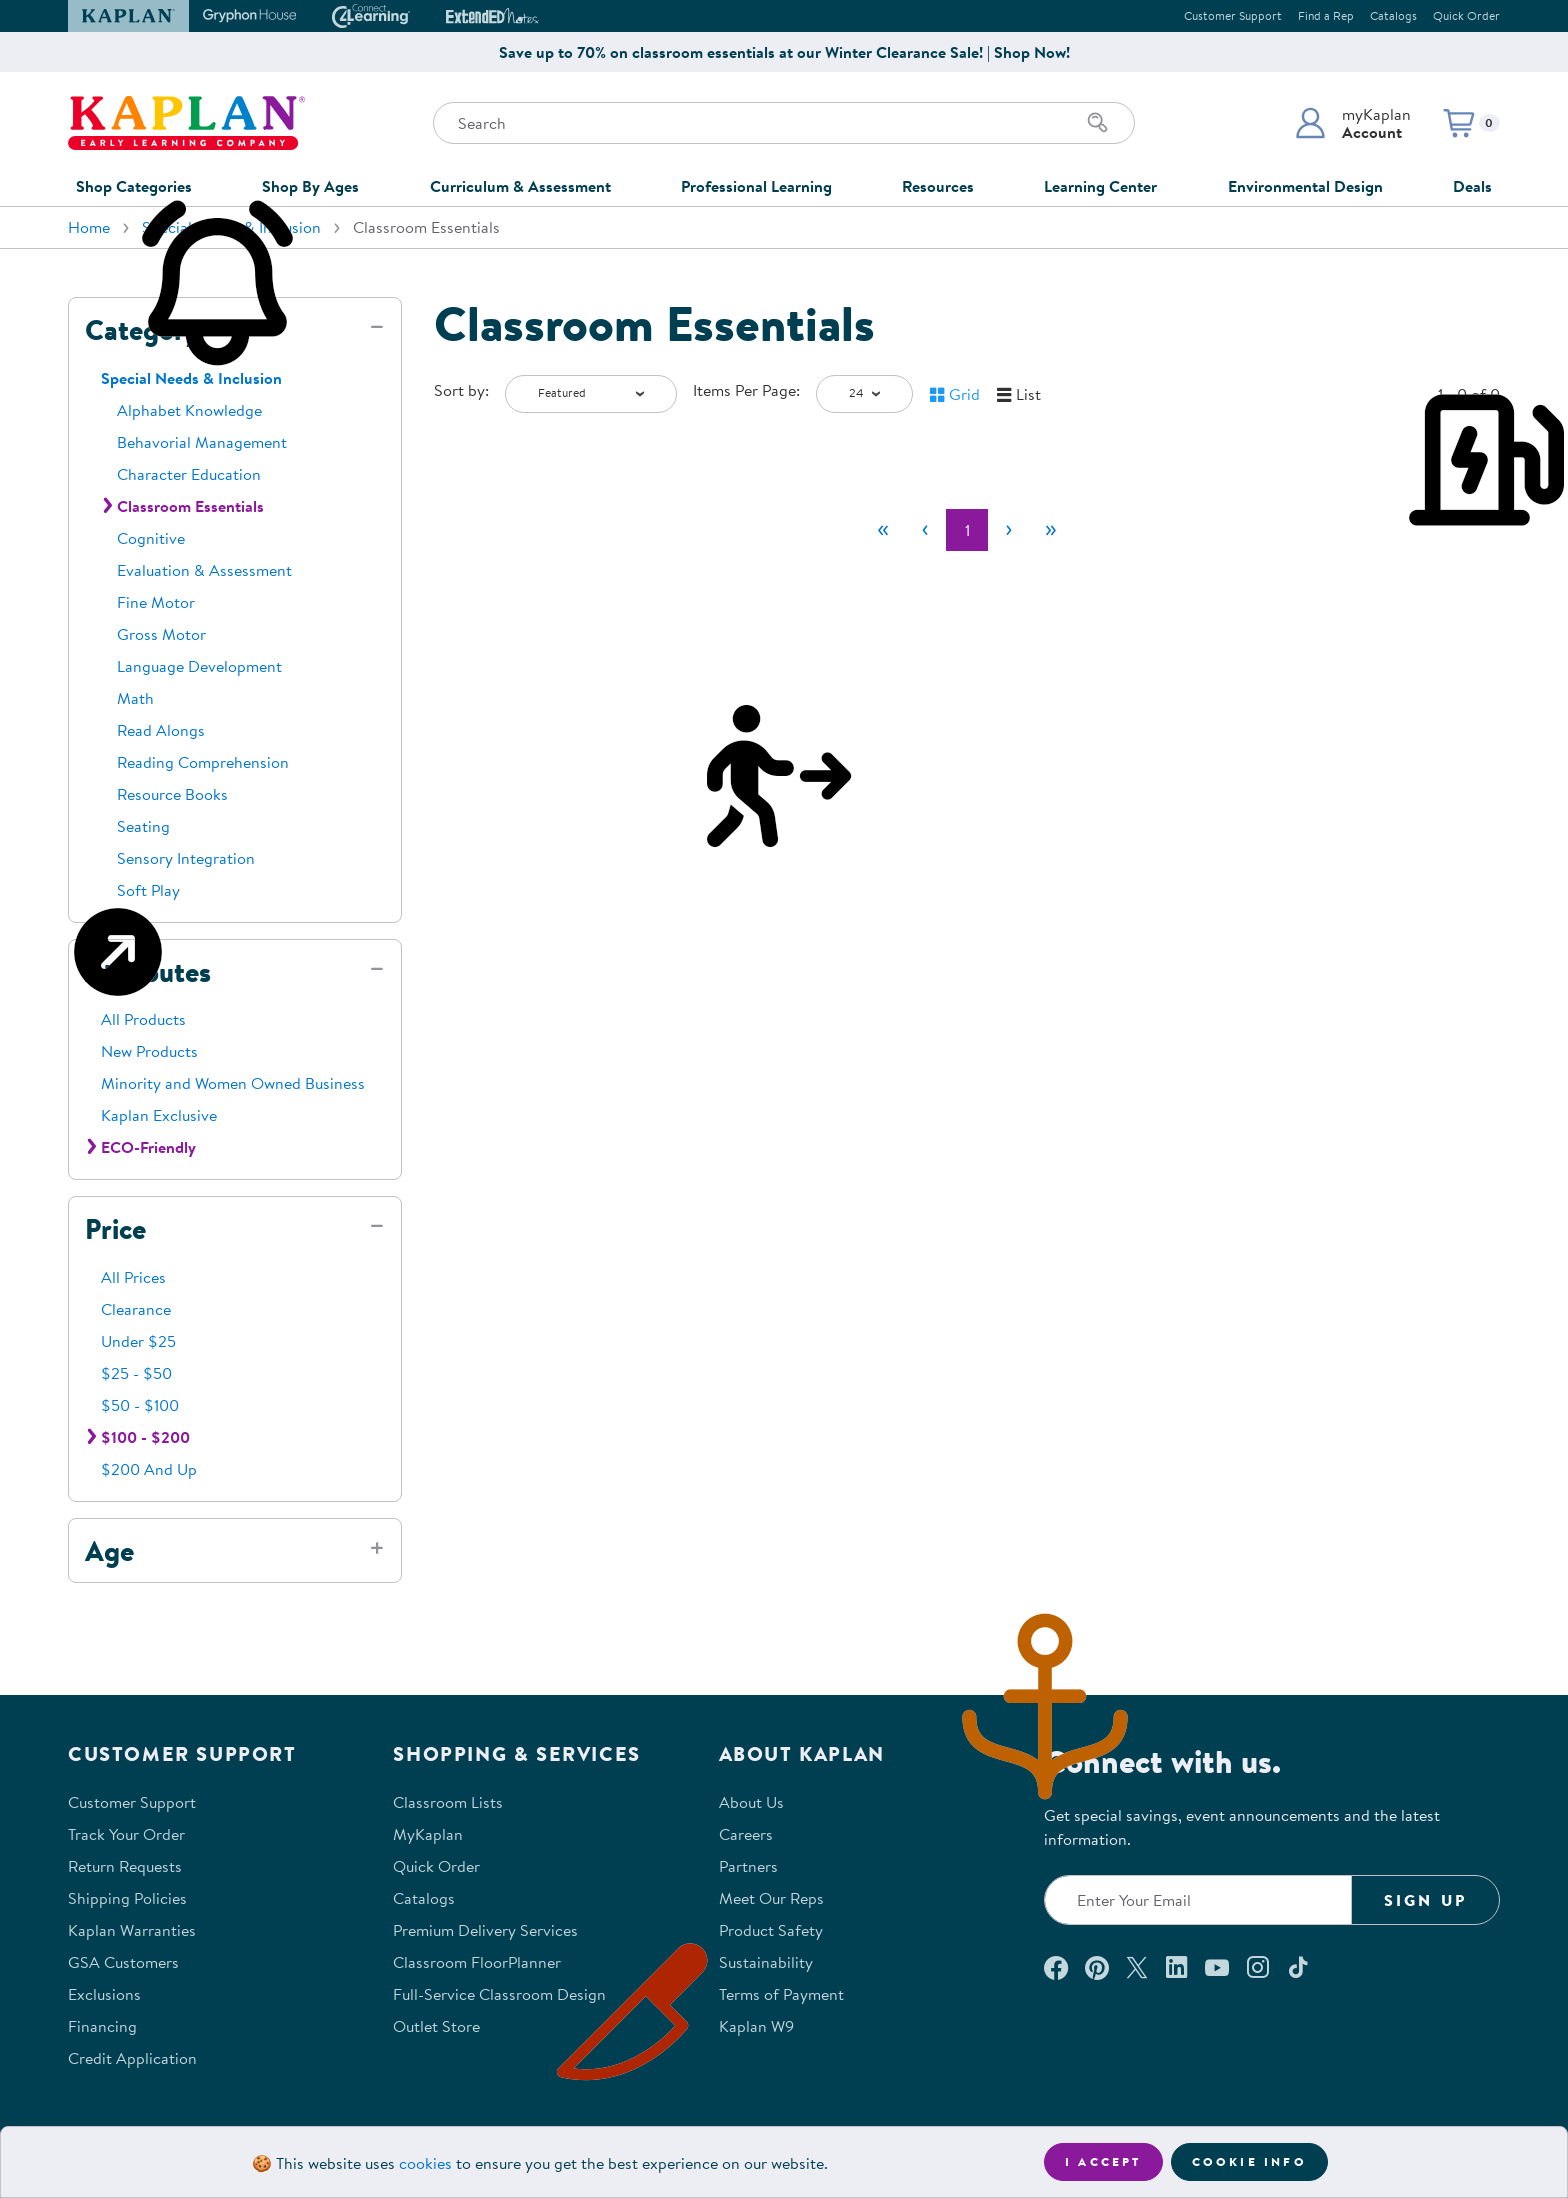 The height and width of the screenshot is (2198, 1568). I want to click on access kitchen or cooking tools, so click(633, 2014).